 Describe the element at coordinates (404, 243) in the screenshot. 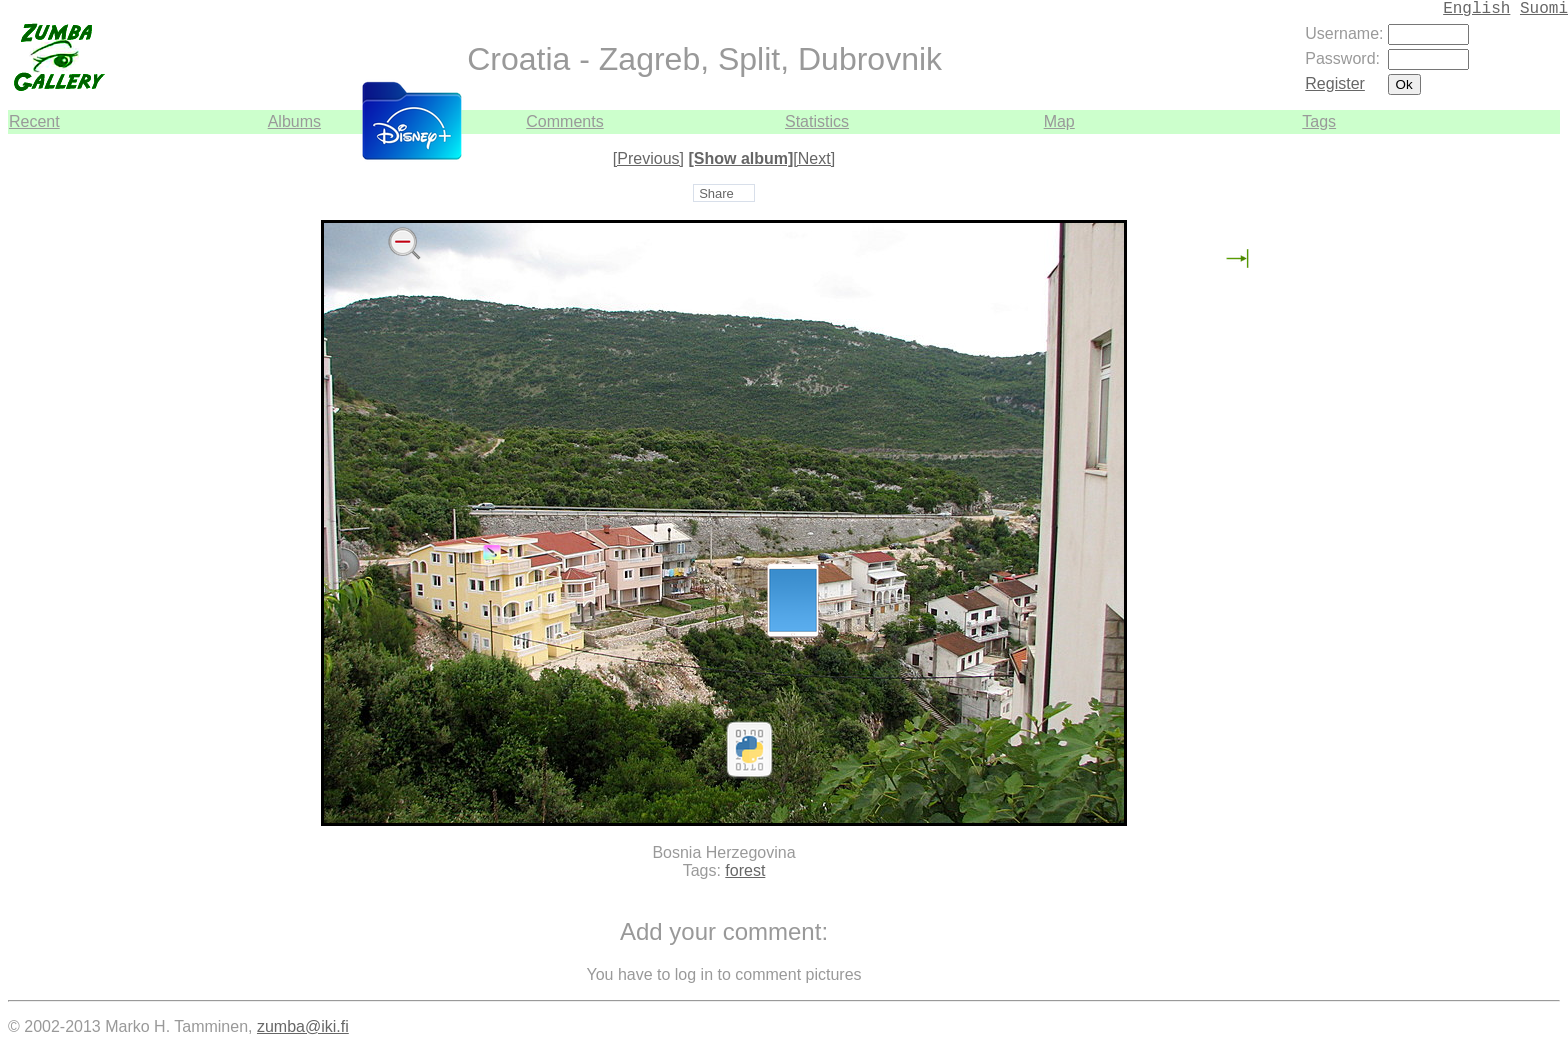

I see `zoom out to see more content` at that location.